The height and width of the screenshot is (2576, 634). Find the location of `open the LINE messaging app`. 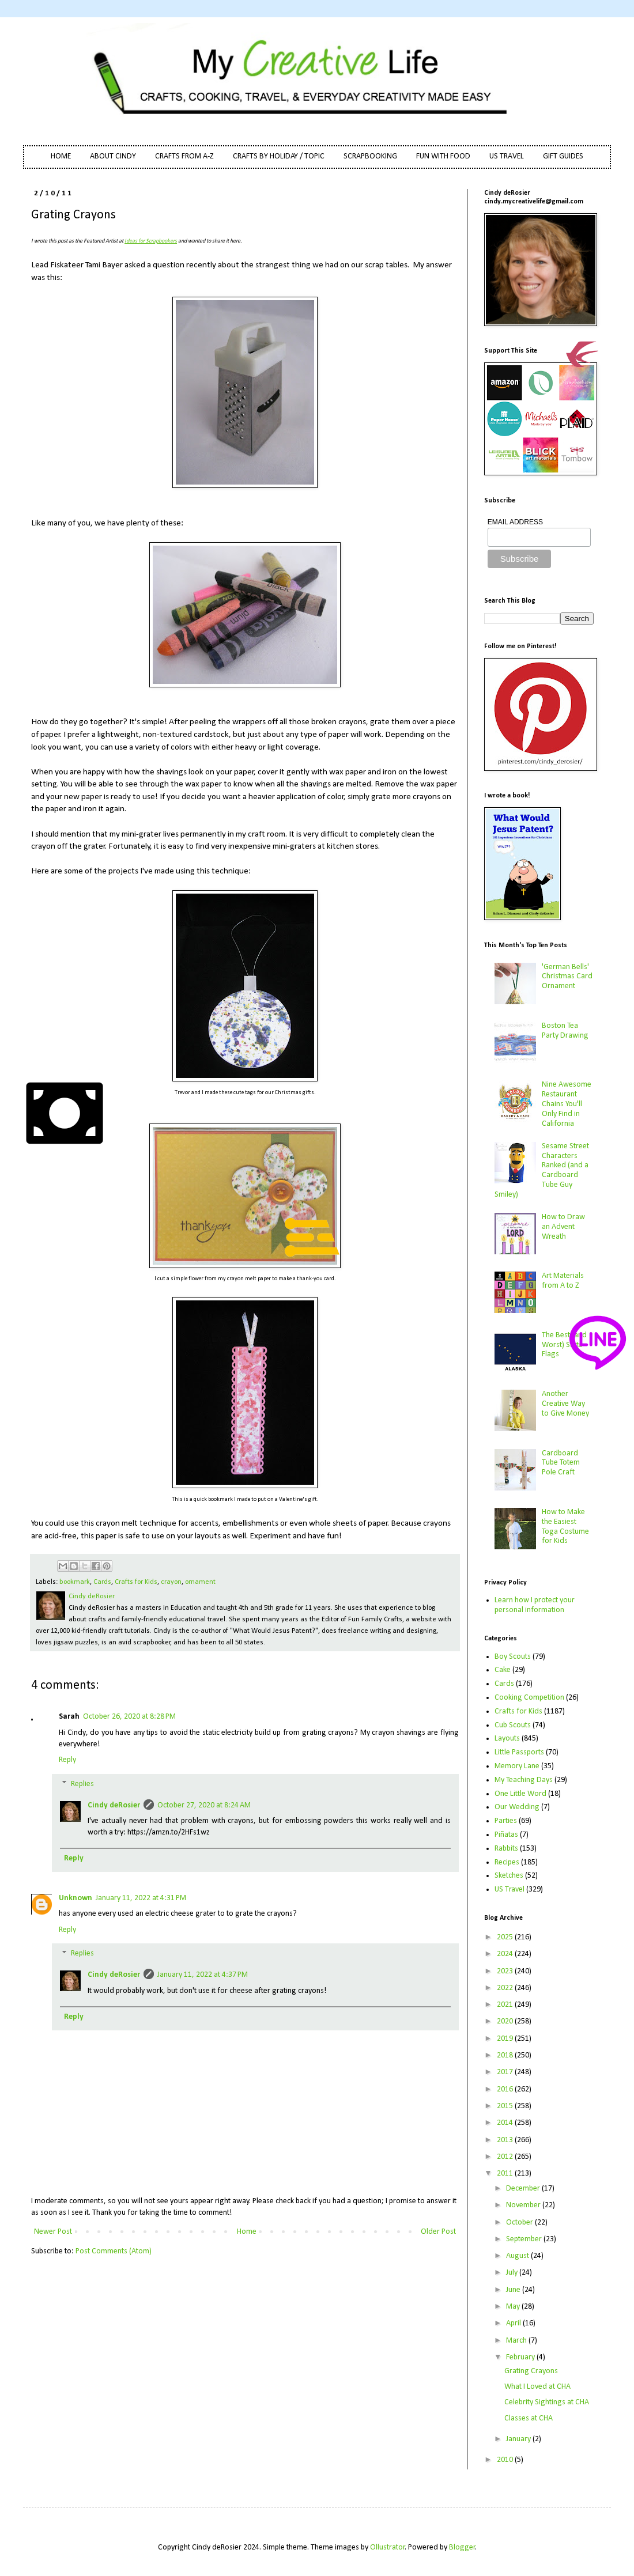

open the LINE messaging app is located at coordinates (598, 1342).